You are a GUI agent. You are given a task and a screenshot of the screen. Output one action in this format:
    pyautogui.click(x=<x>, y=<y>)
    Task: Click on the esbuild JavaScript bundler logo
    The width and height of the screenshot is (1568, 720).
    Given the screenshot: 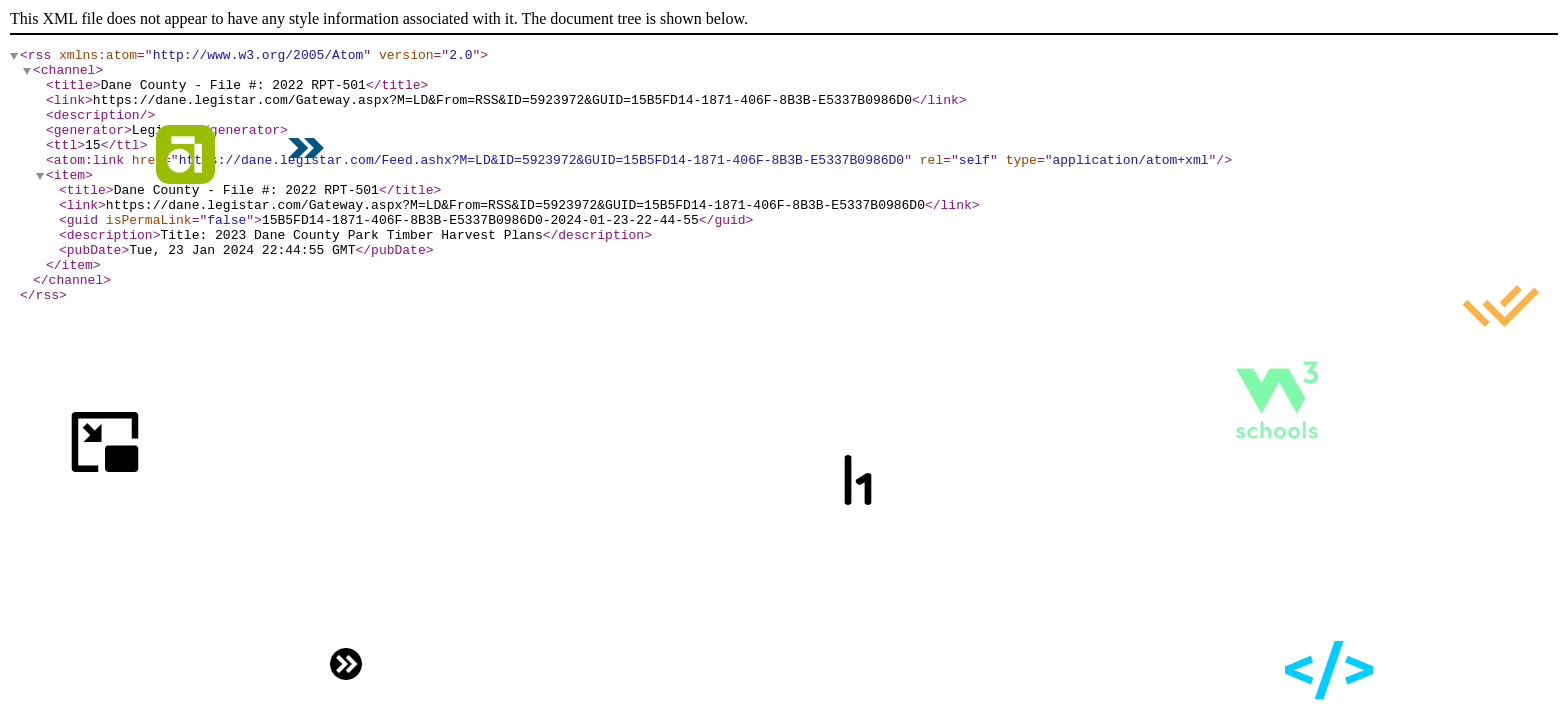 What is the action you would take?
    pyautogui.click(x=346, y=664)
    